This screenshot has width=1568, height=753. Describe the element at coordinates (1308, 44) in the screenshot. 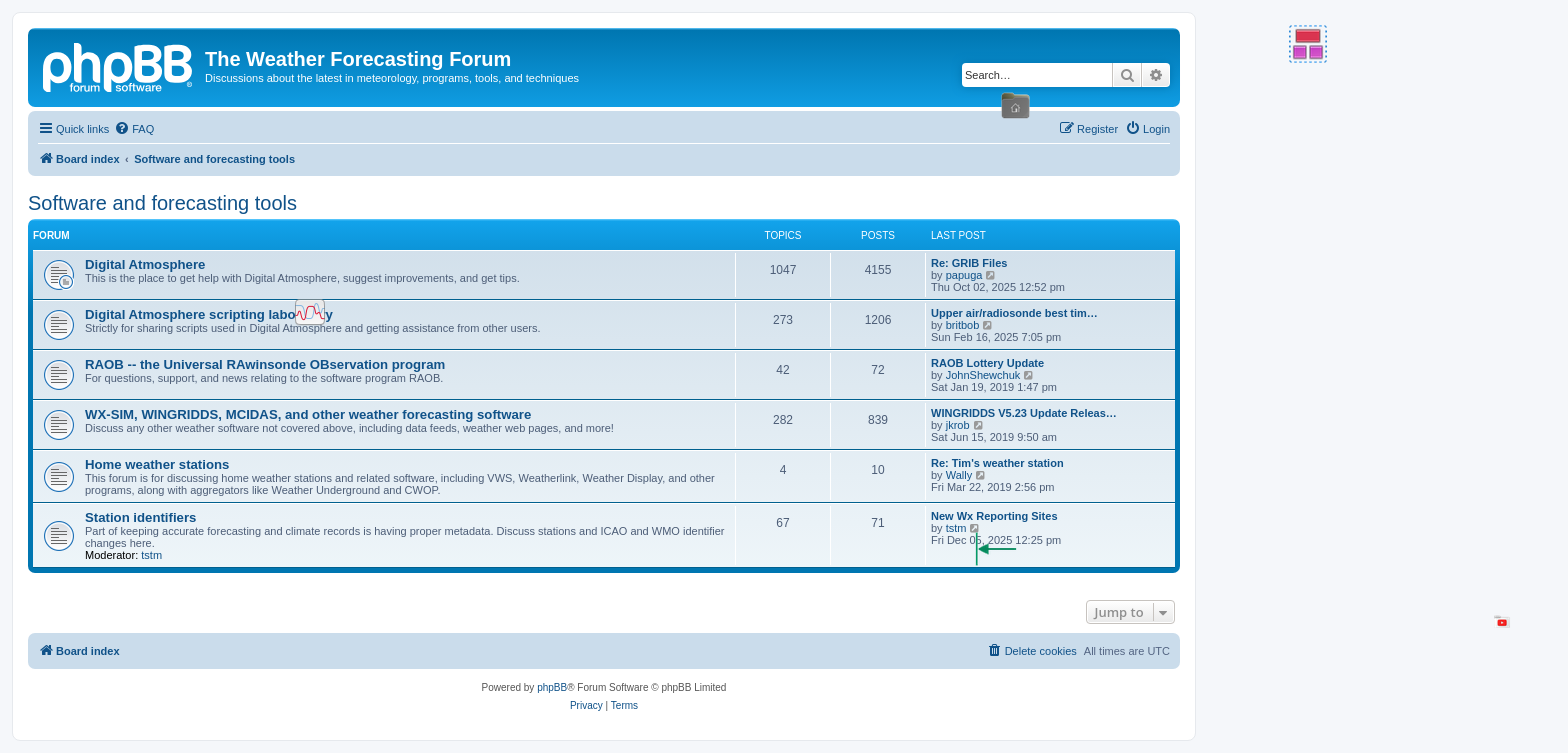

I see `select all items in the current view` at that location.